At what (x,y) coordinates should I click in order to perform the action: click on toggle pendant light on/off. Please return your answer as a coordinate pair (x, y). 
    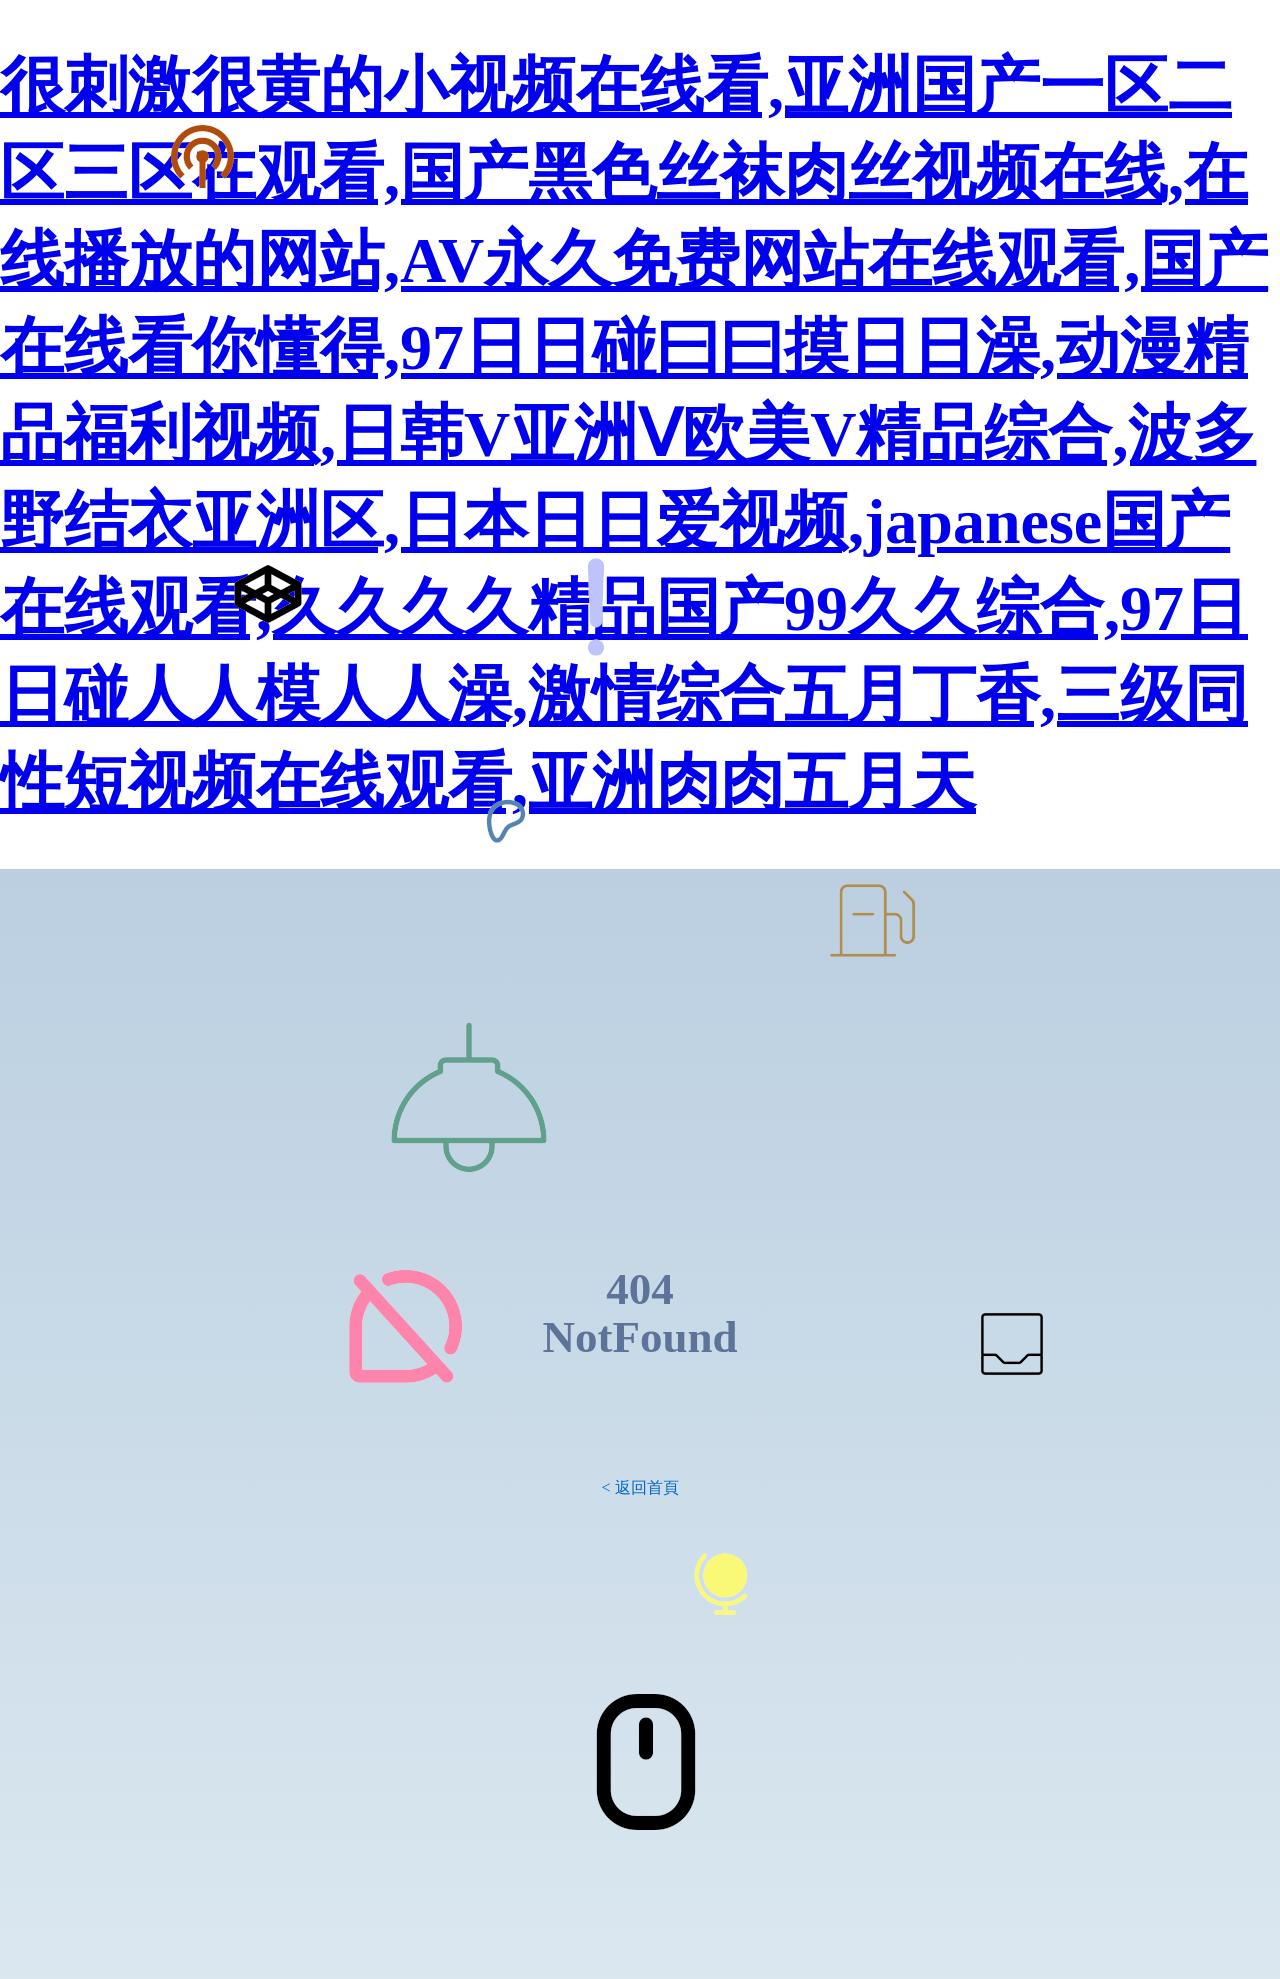
    Looking at the image, I should click on (469, 1106).